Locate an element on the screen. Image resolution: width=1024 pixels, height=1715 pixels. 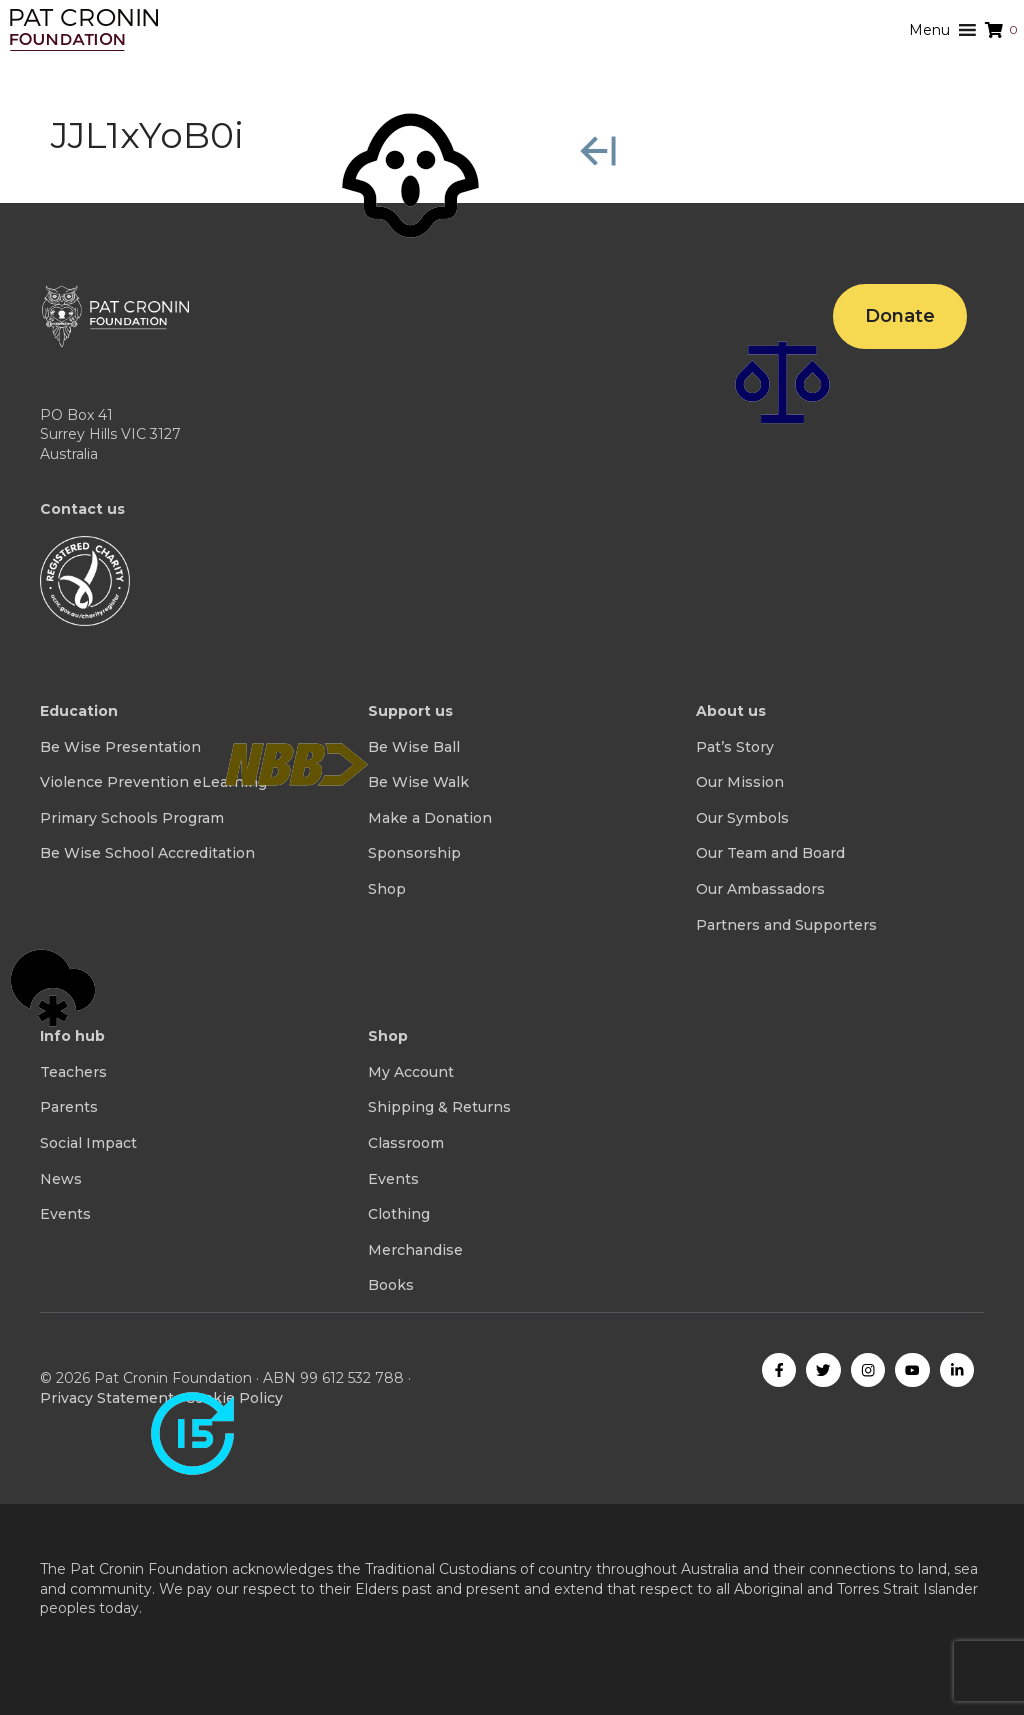
access legal or terms of service information is located at coordinates (782, 384).